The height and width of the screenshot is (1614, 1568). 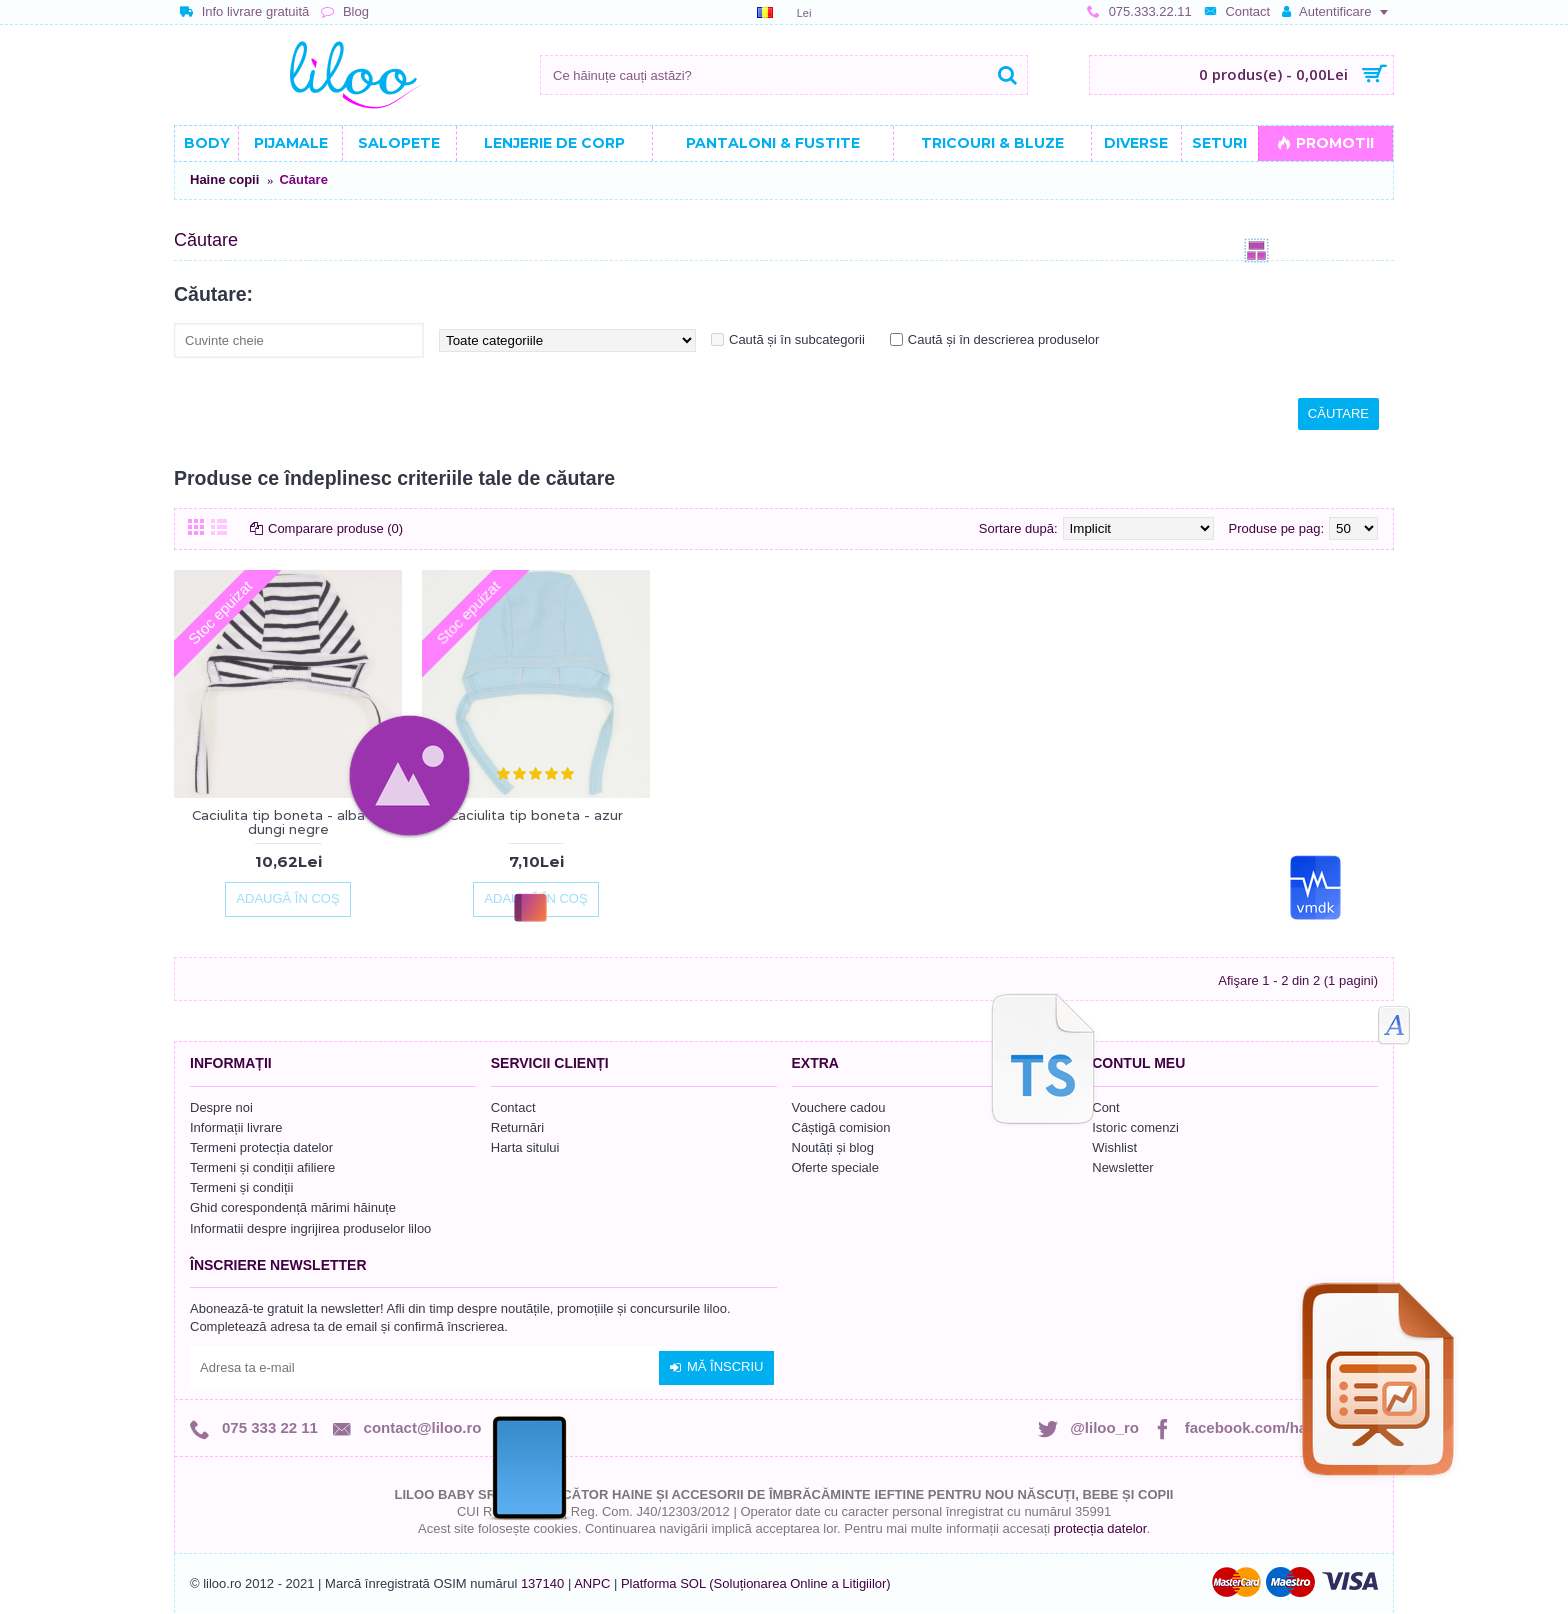 What do you see at coordinates (1043, 1059) in the screenshot?
I see `a typescript source code file` at bounding box center [1043, 1059].